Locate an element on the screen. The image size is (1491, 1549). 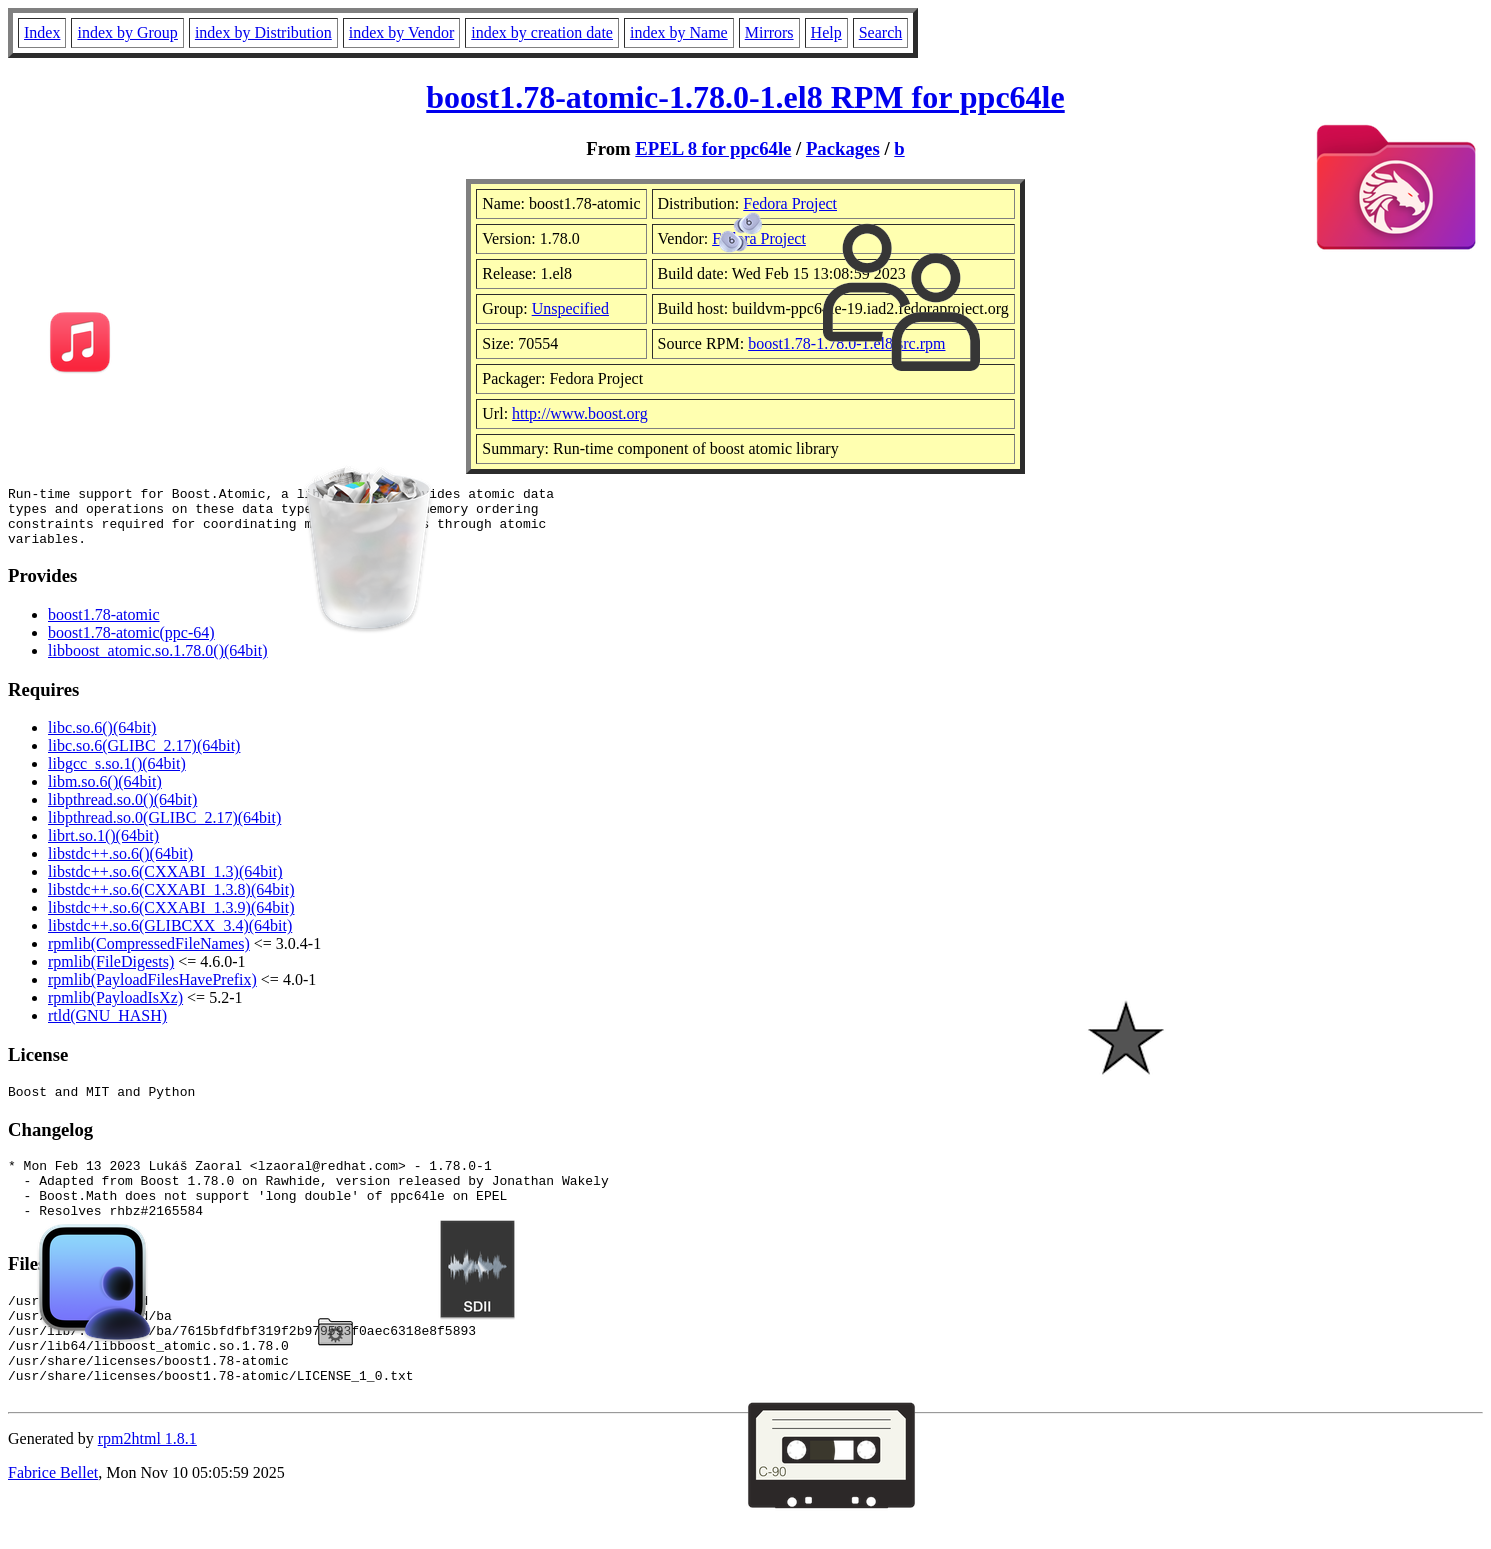
open trash to view deleted files is located at coordinates (368, 550).